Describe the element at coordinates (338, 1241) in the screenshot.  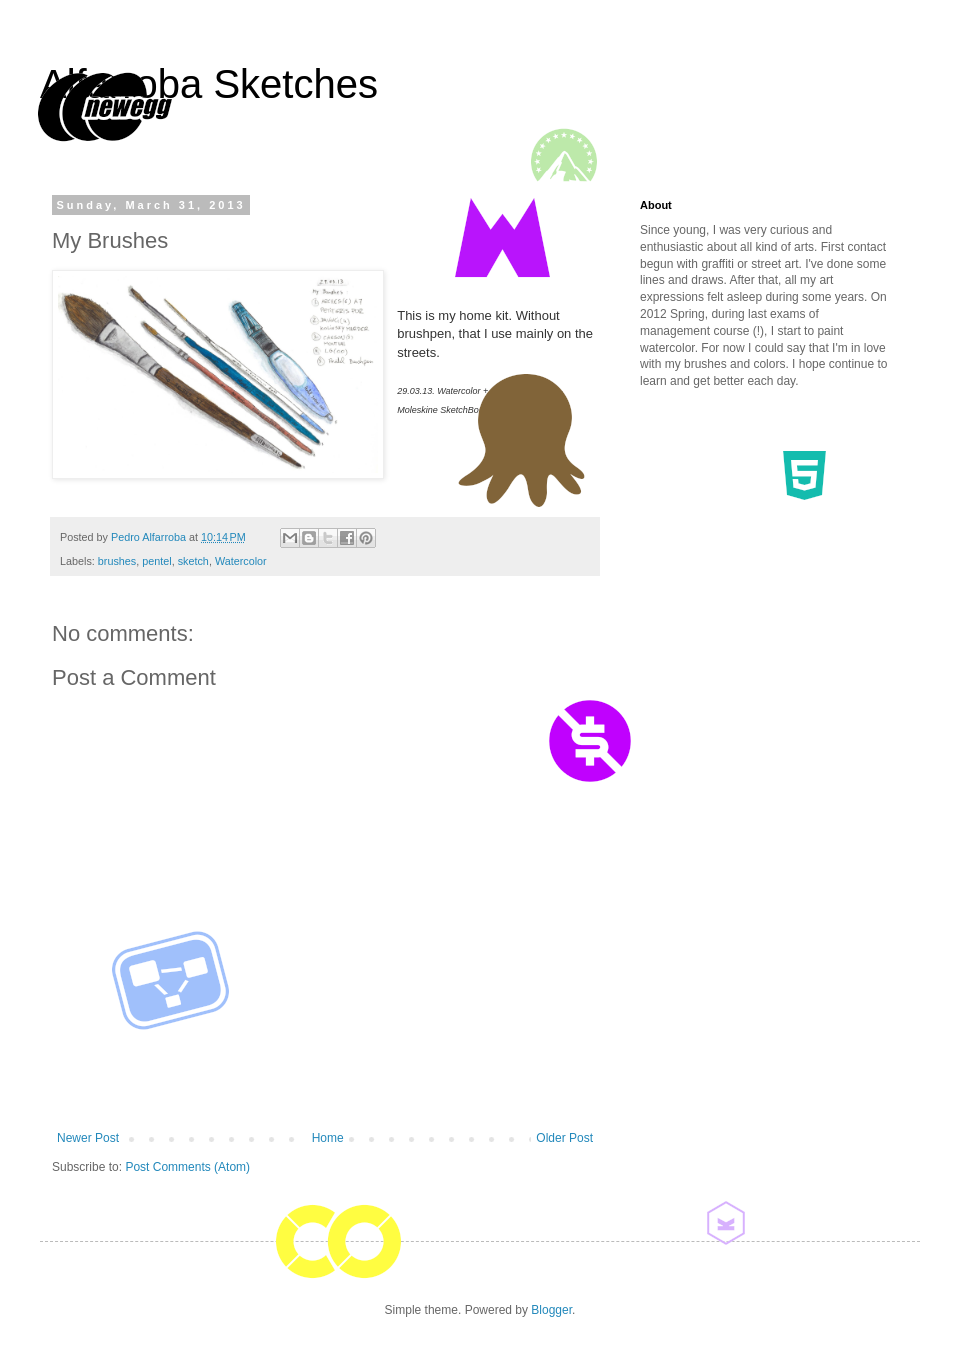
I see `open google colab` at that location.